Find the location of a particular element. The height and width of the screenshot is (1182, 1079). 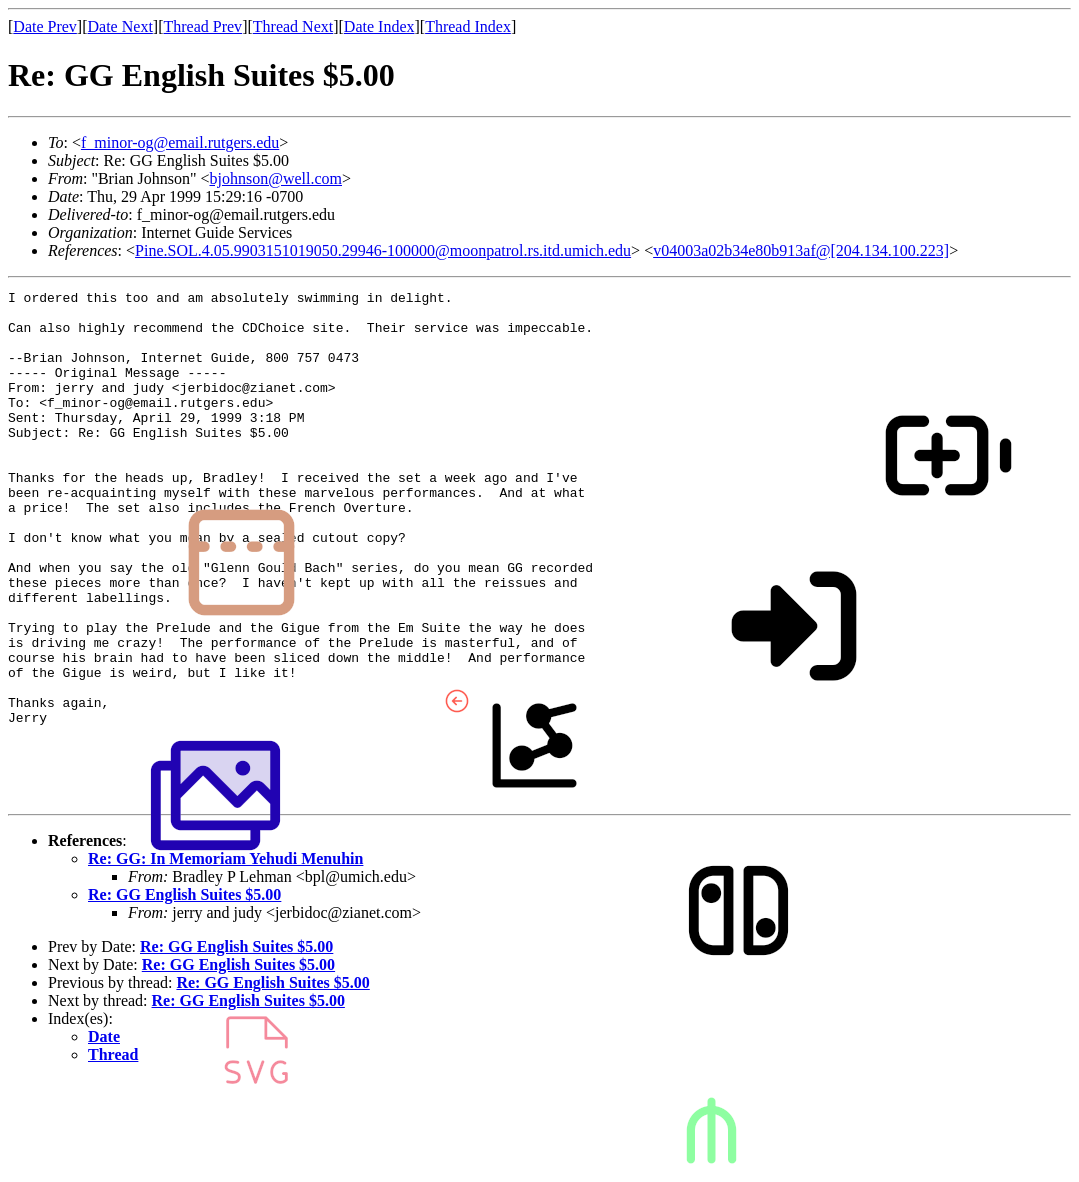

log in to your account is located at coordinates (794, 626).